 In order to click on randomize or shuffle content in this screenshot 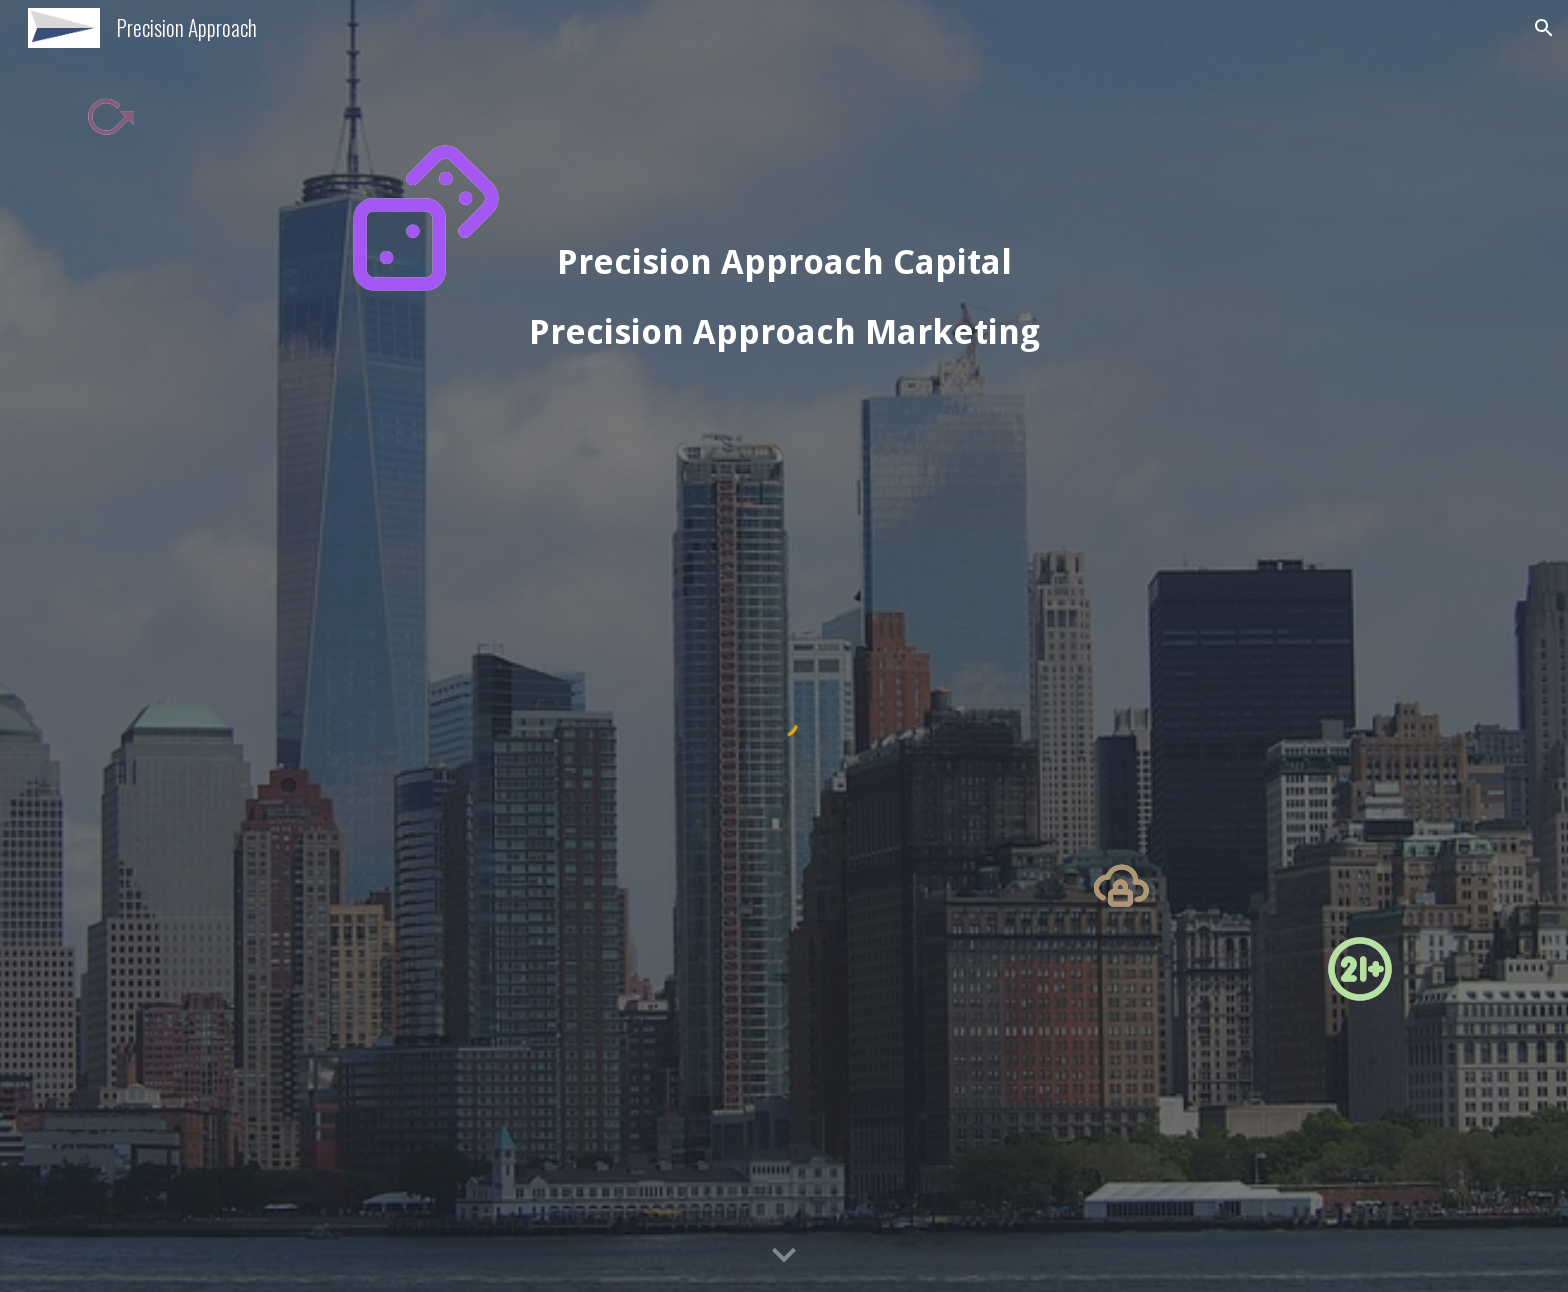, I will do `click(426, 218)`.